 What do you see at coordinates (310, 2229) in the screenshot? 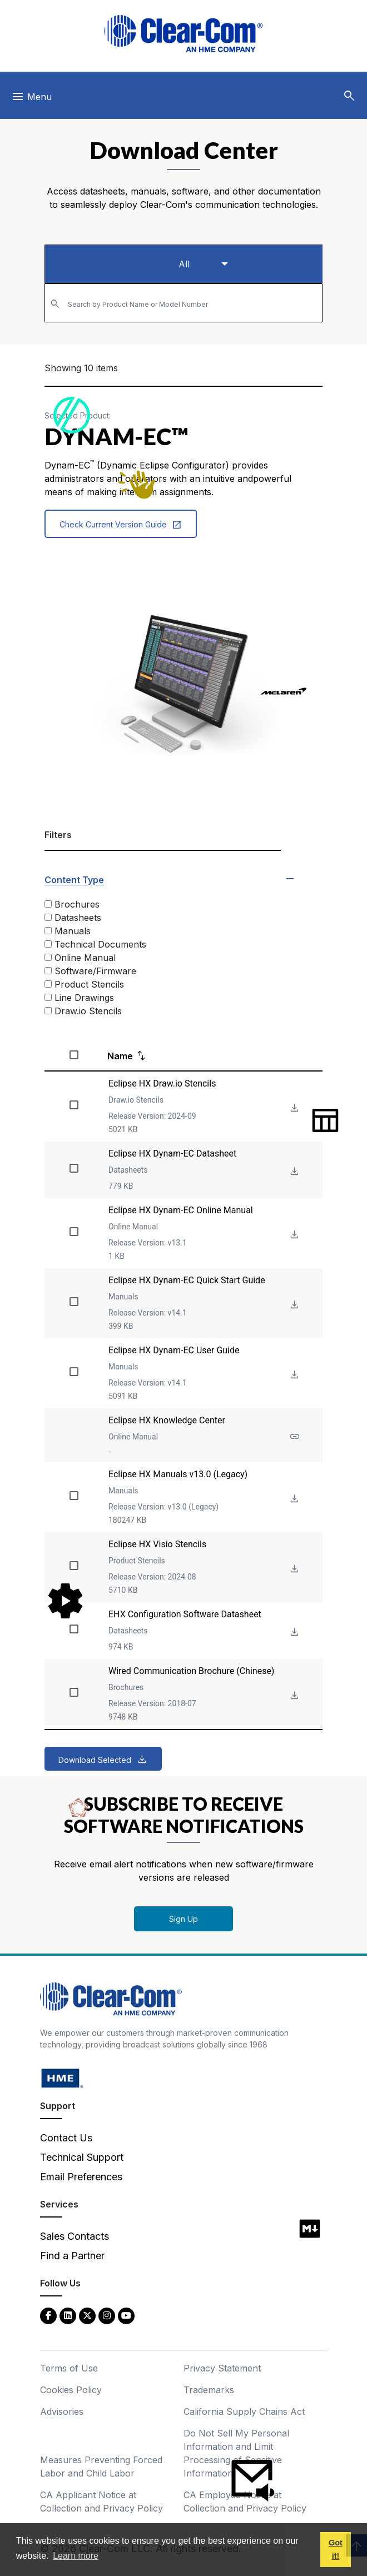
I see `download markdown file` at bounding box center [310, 2229].